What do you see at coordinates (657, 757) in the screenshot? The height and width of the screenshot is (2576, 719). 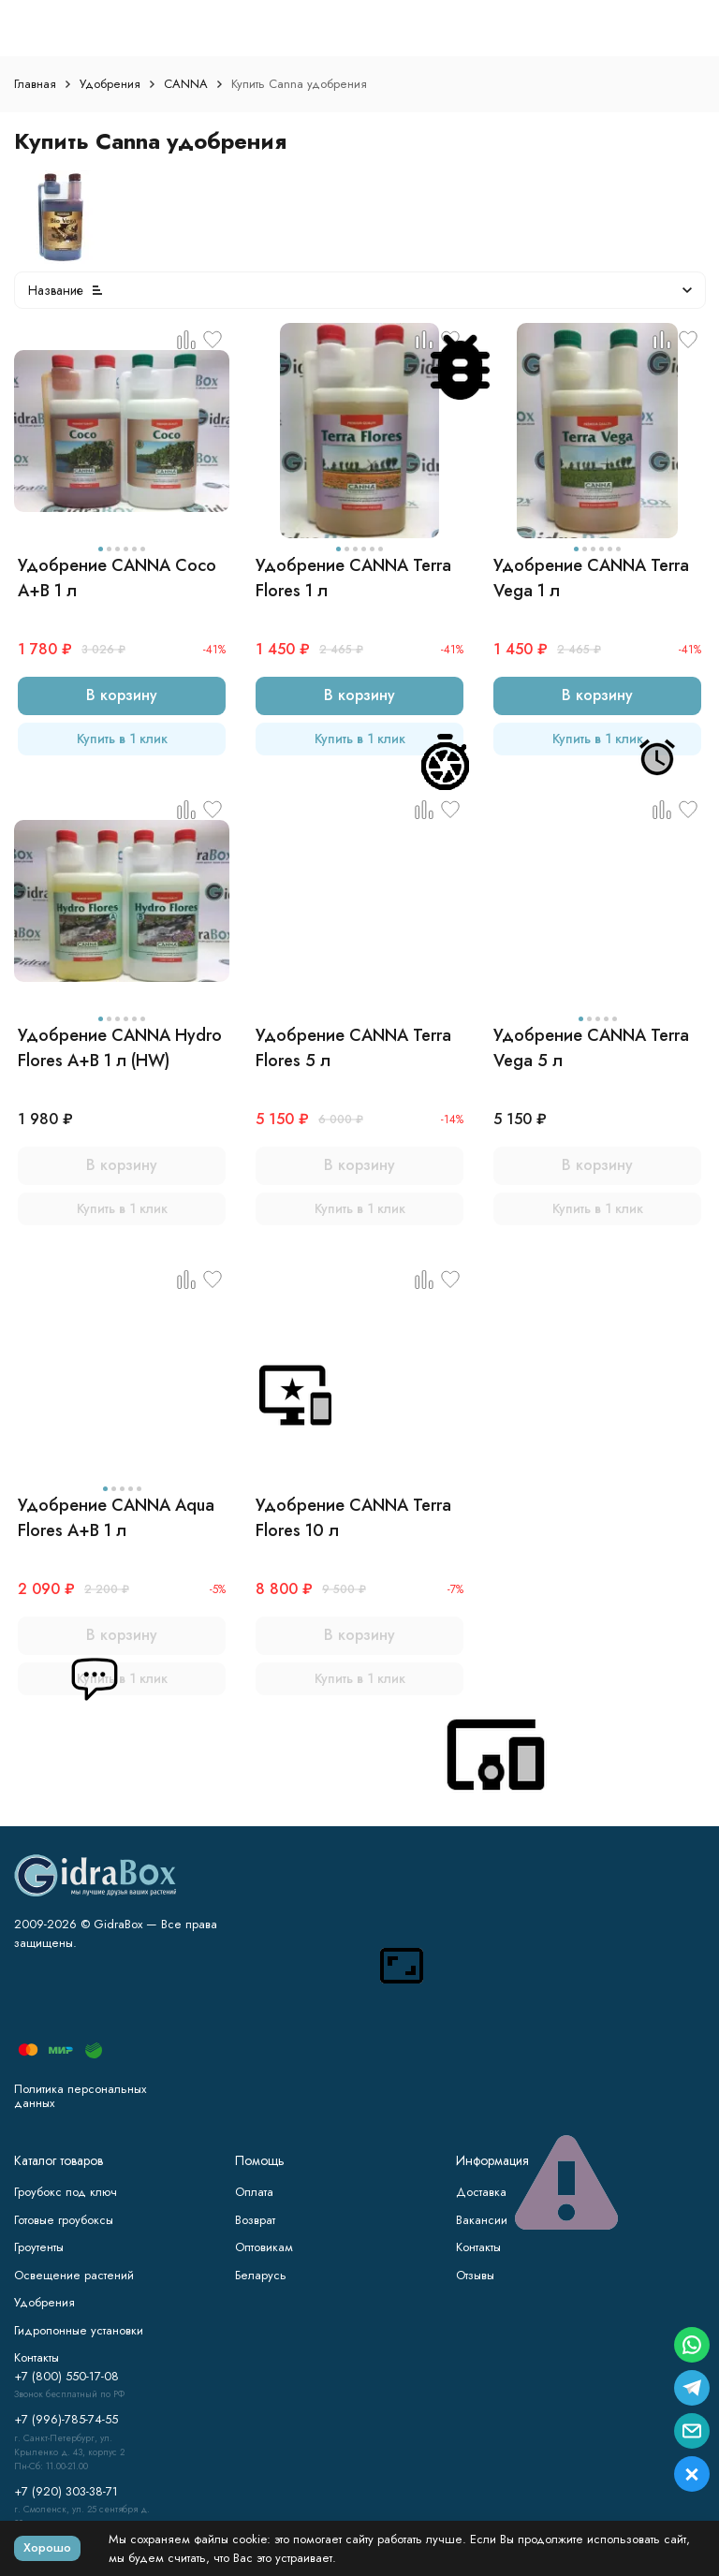 I see `set or manage alarms` at bounding box center [657, 757].